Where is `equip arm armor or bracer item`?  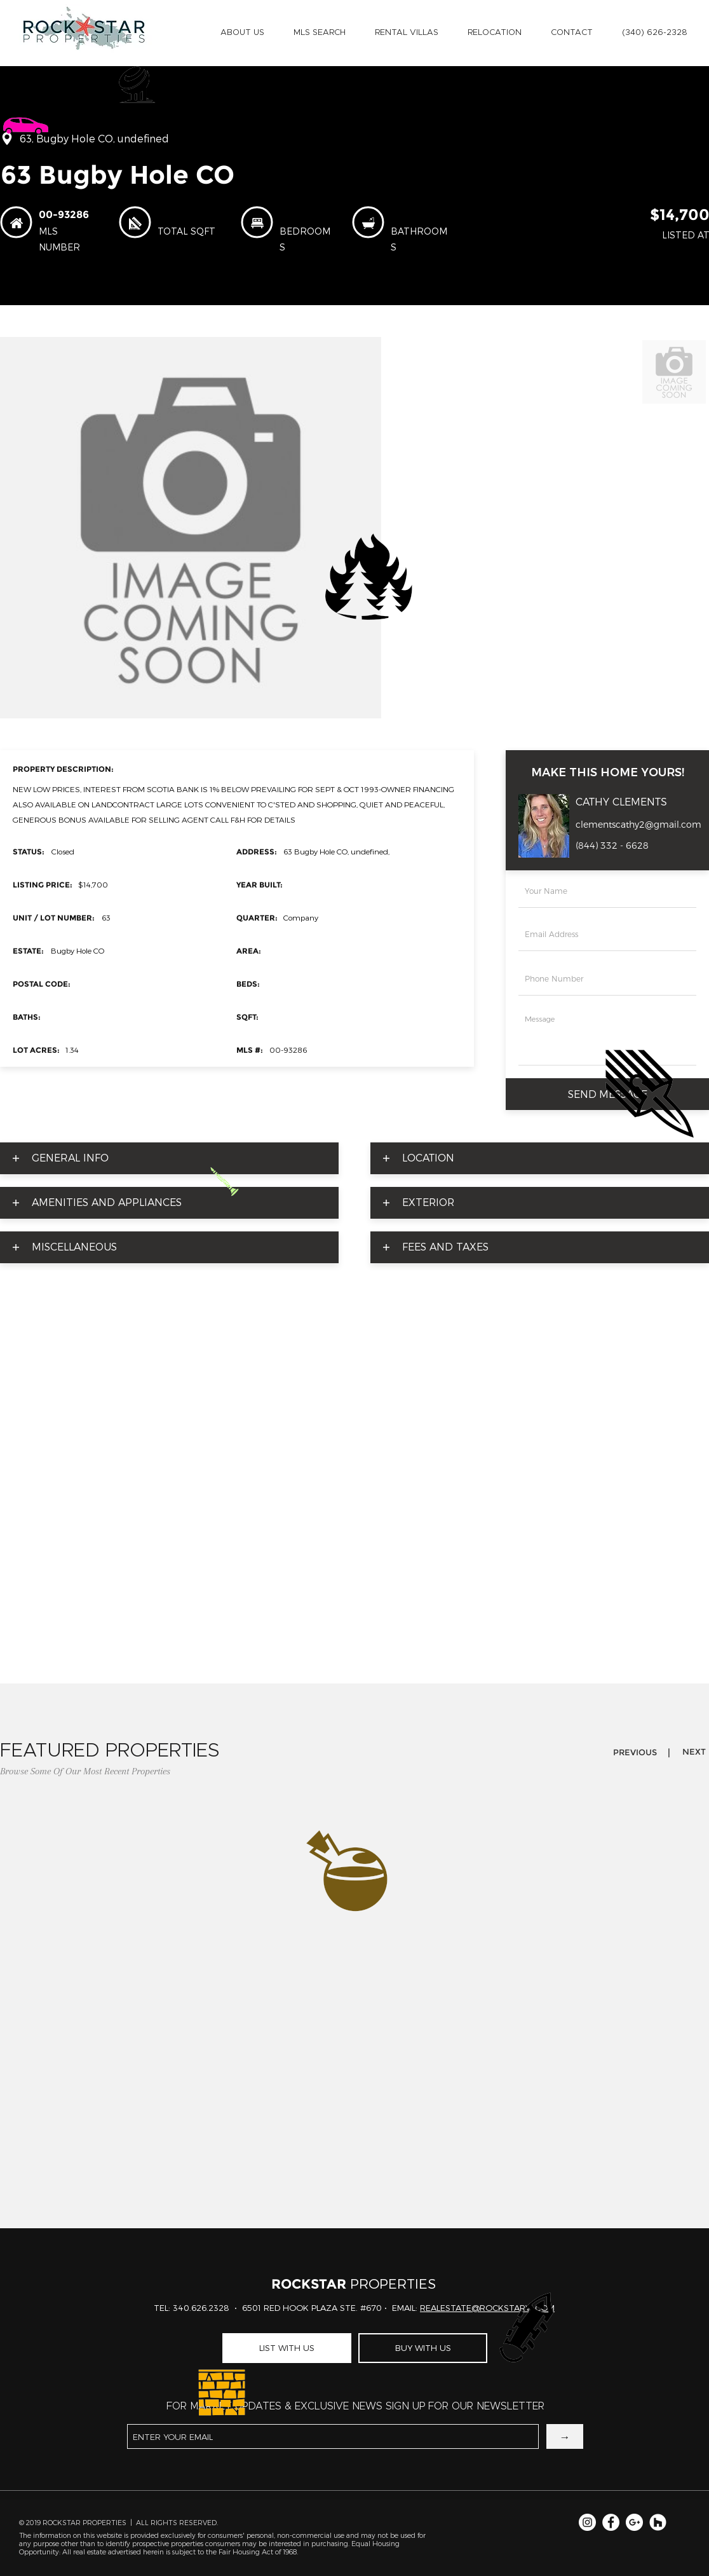 equip arm armor or bracer item is located at coordinates (527, 2327).